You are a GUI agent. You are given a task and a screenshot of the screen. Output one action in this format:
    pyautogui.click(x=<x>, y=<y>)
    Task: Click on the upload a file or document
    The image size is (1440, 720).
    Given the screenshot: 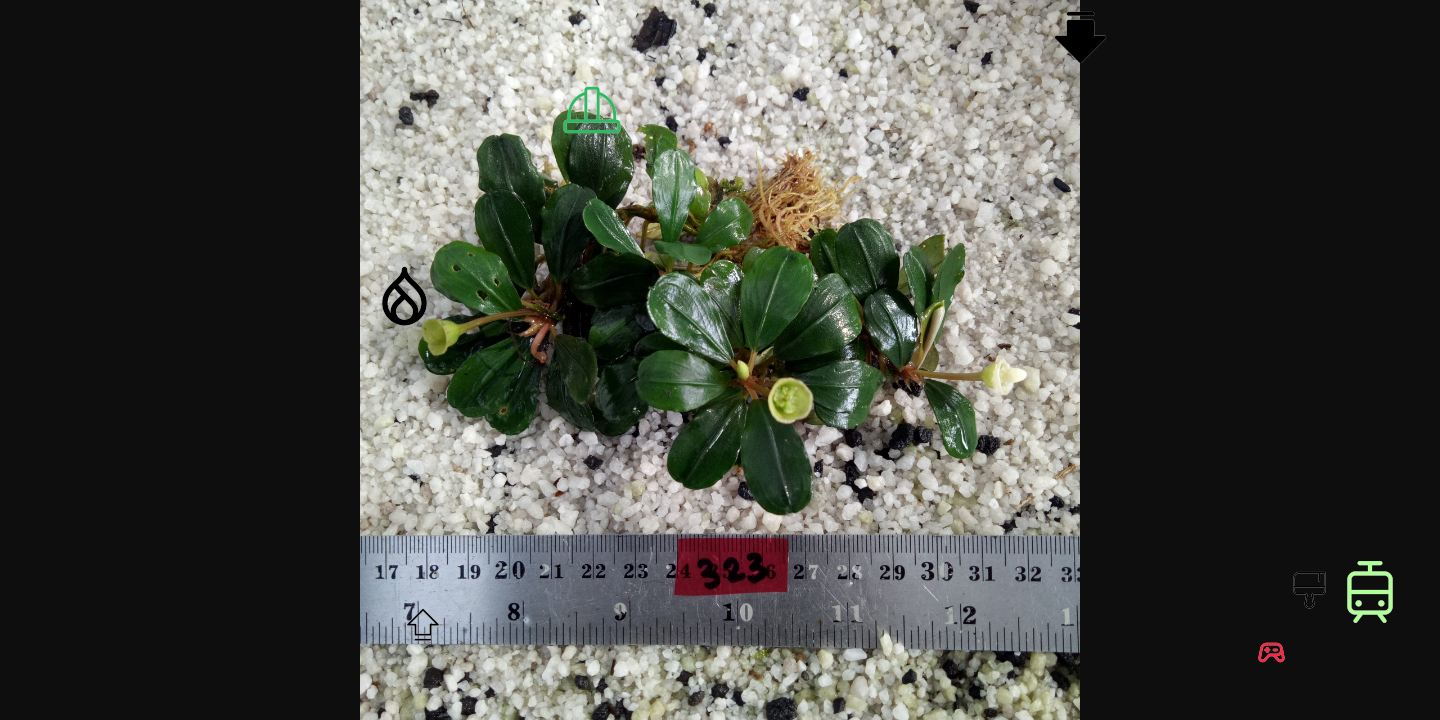 What is the action you would take?
    pyautogui.click(x=423, y=626)
    